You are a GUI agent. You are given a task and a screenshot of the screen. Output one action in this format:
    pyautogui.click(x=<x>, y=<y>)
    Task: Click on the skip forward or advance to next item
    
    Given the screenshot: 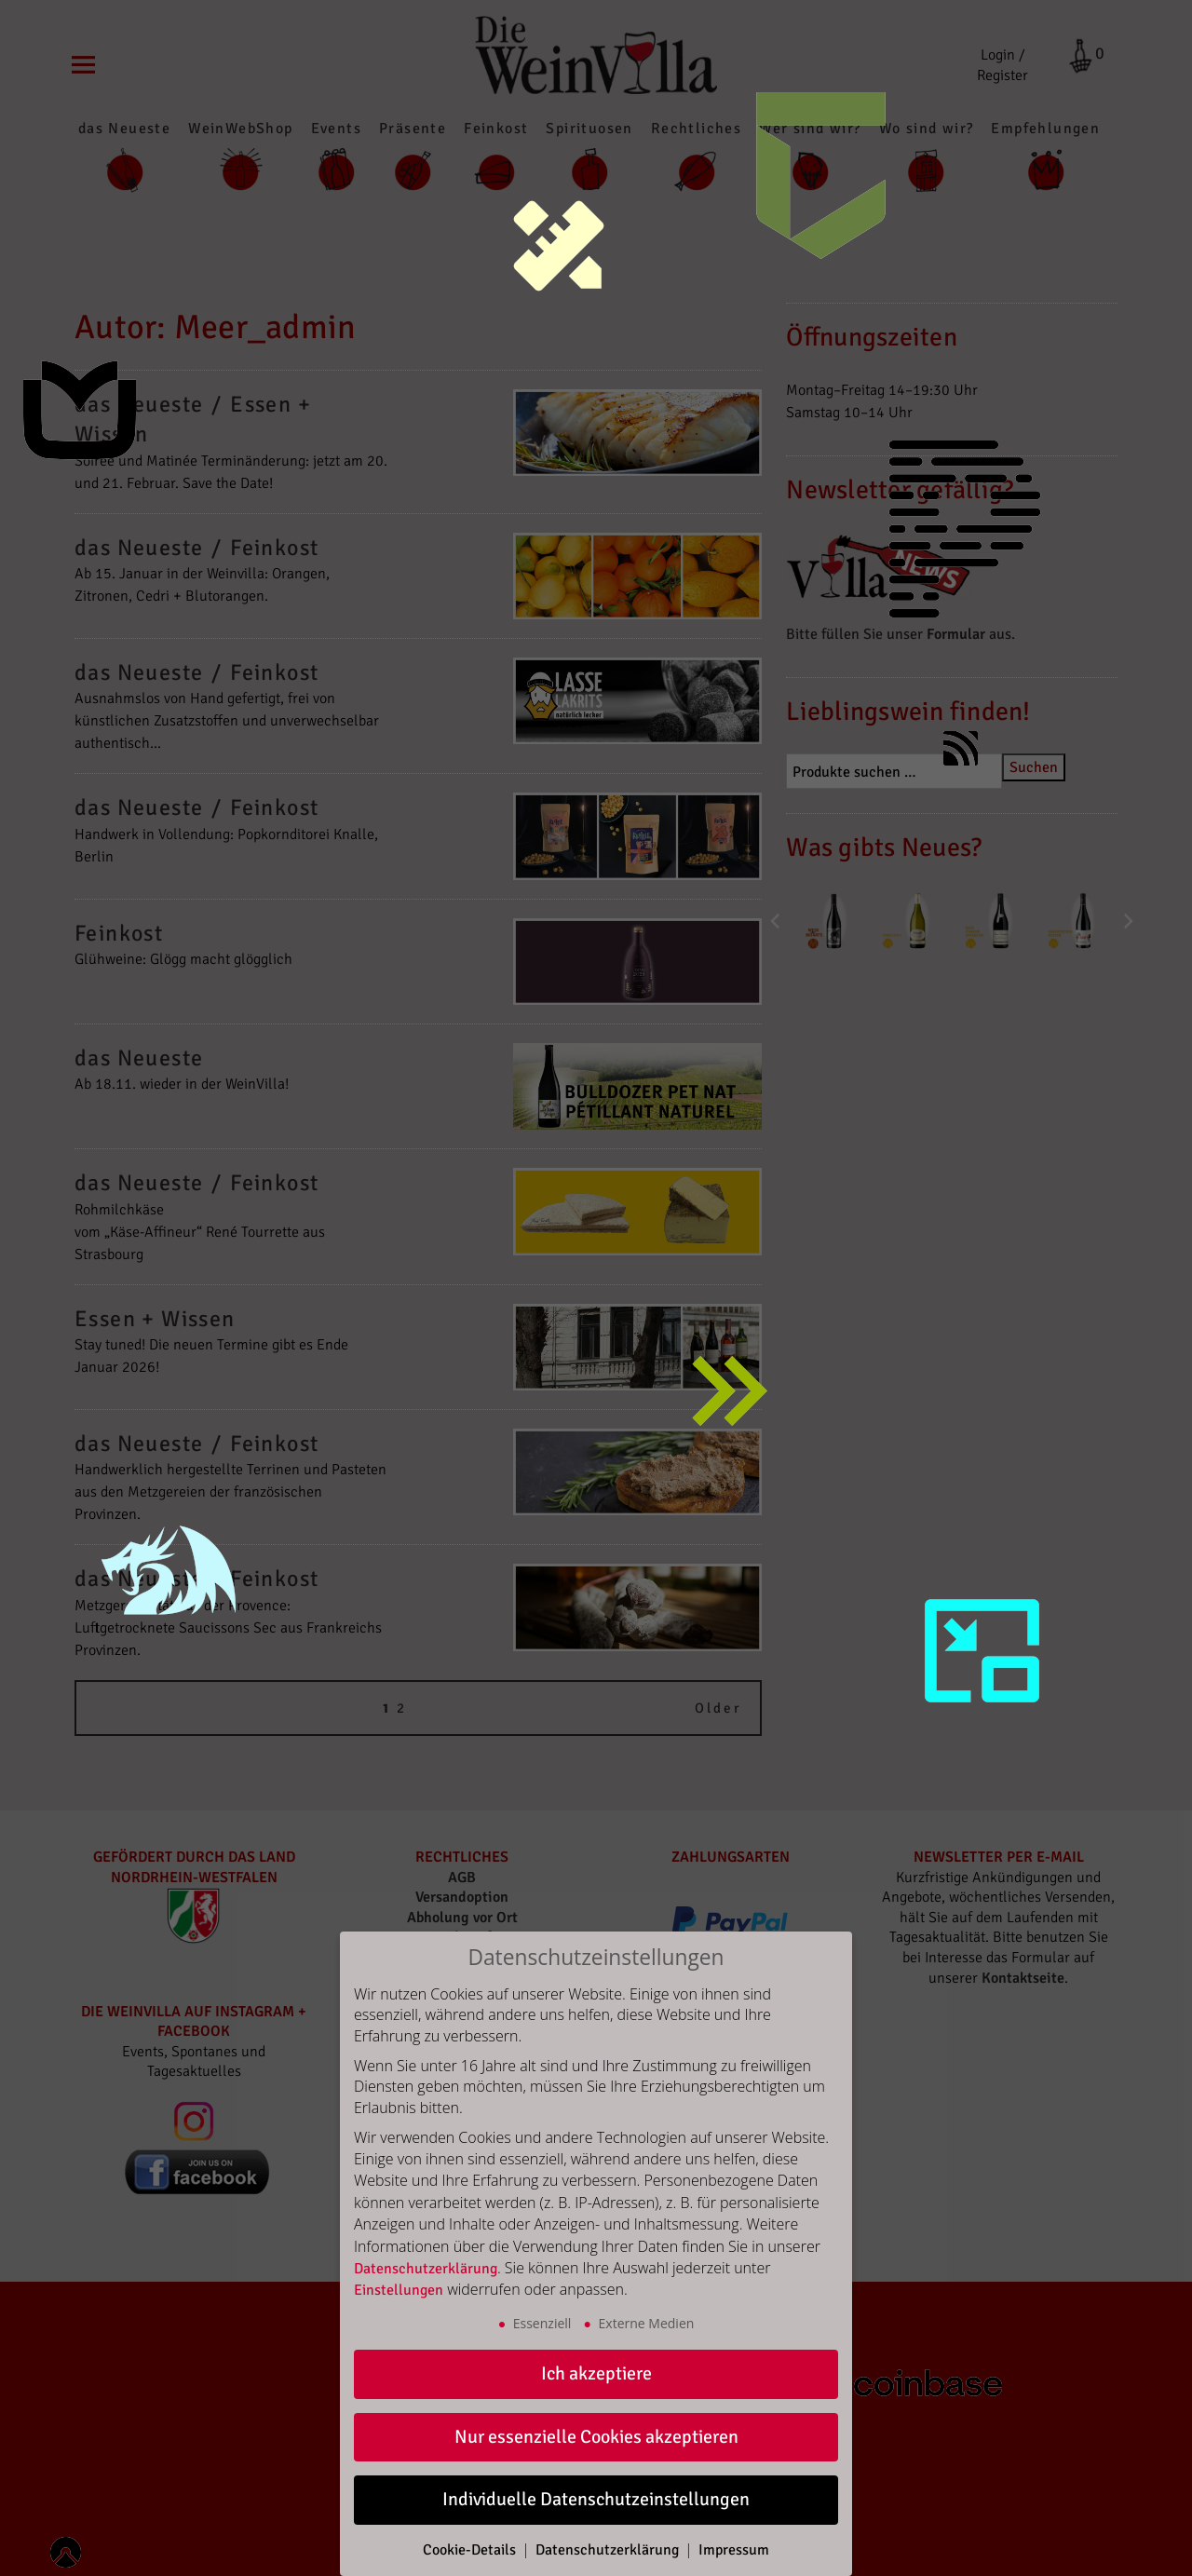 What is the action you would take?
    pyautogui.click(x=726, y=1390)
    